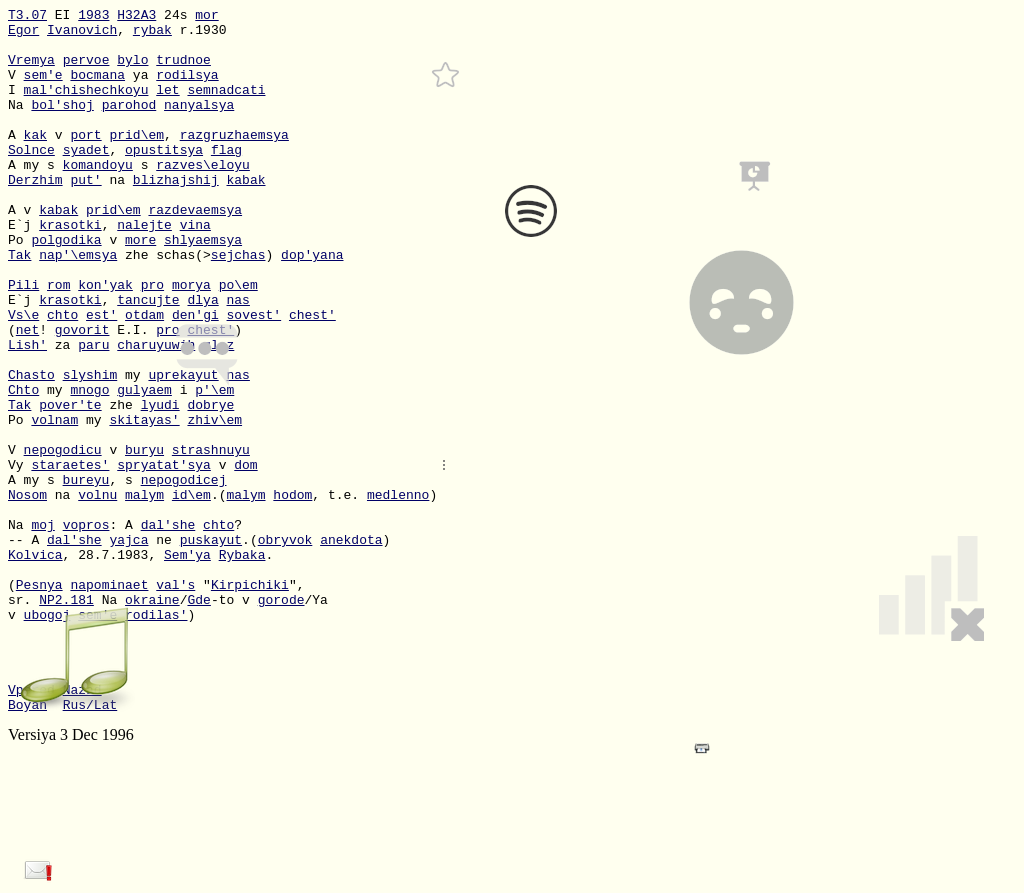  Describe the element at coordinates (702, 748) in the screenshot. I see `indicates a document is currently printing` at that location.